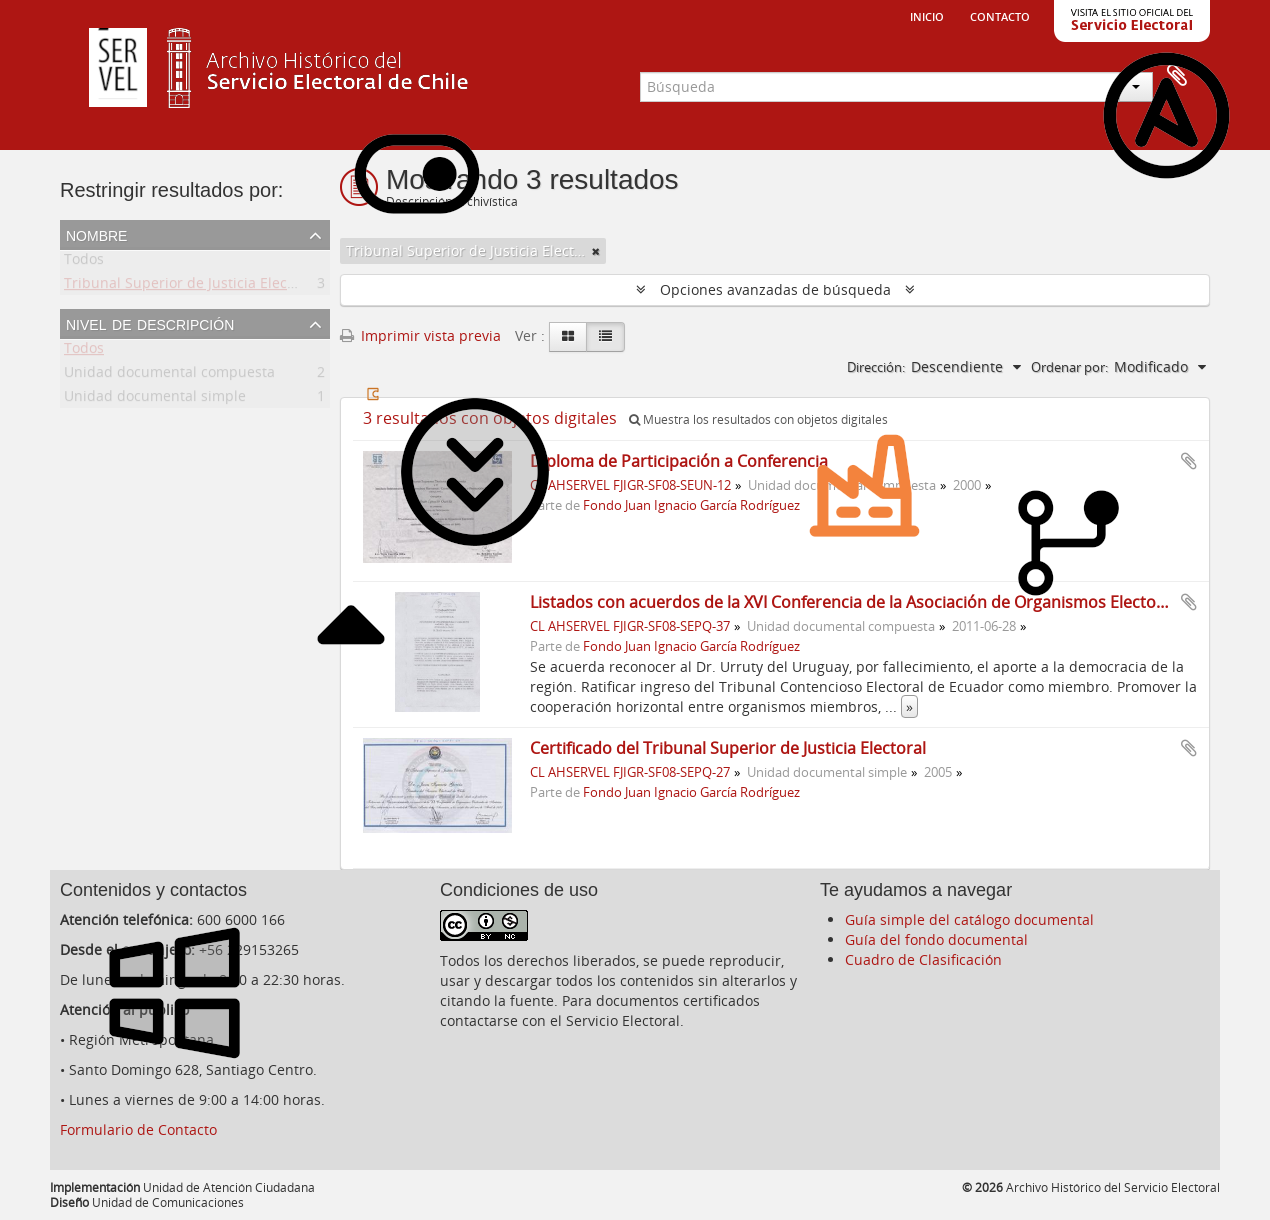 The width and height of the screenshot is (1270, 1220). Describe the element at coordinates (475, 472) in the screenshot. I see `expand to show more content below` at that location.